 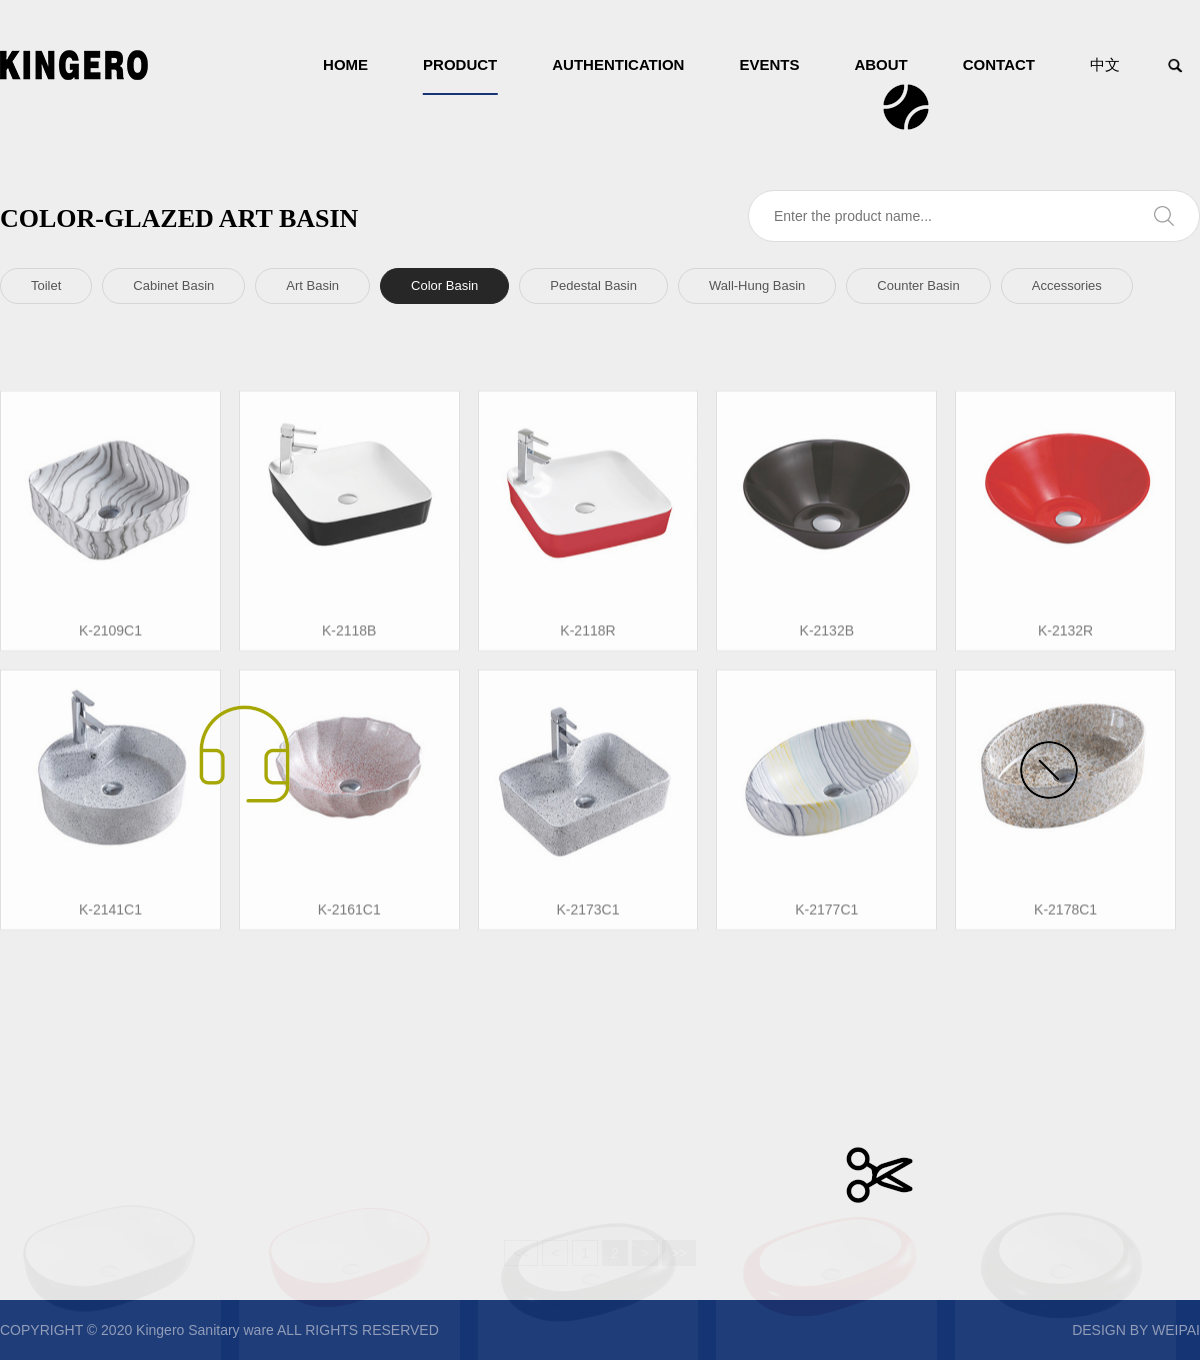 What do you see at coordinates (1049, 770) in the screenshot?
I see `indicates a prohibited or restricted action` at bounding box center [1049, 770].